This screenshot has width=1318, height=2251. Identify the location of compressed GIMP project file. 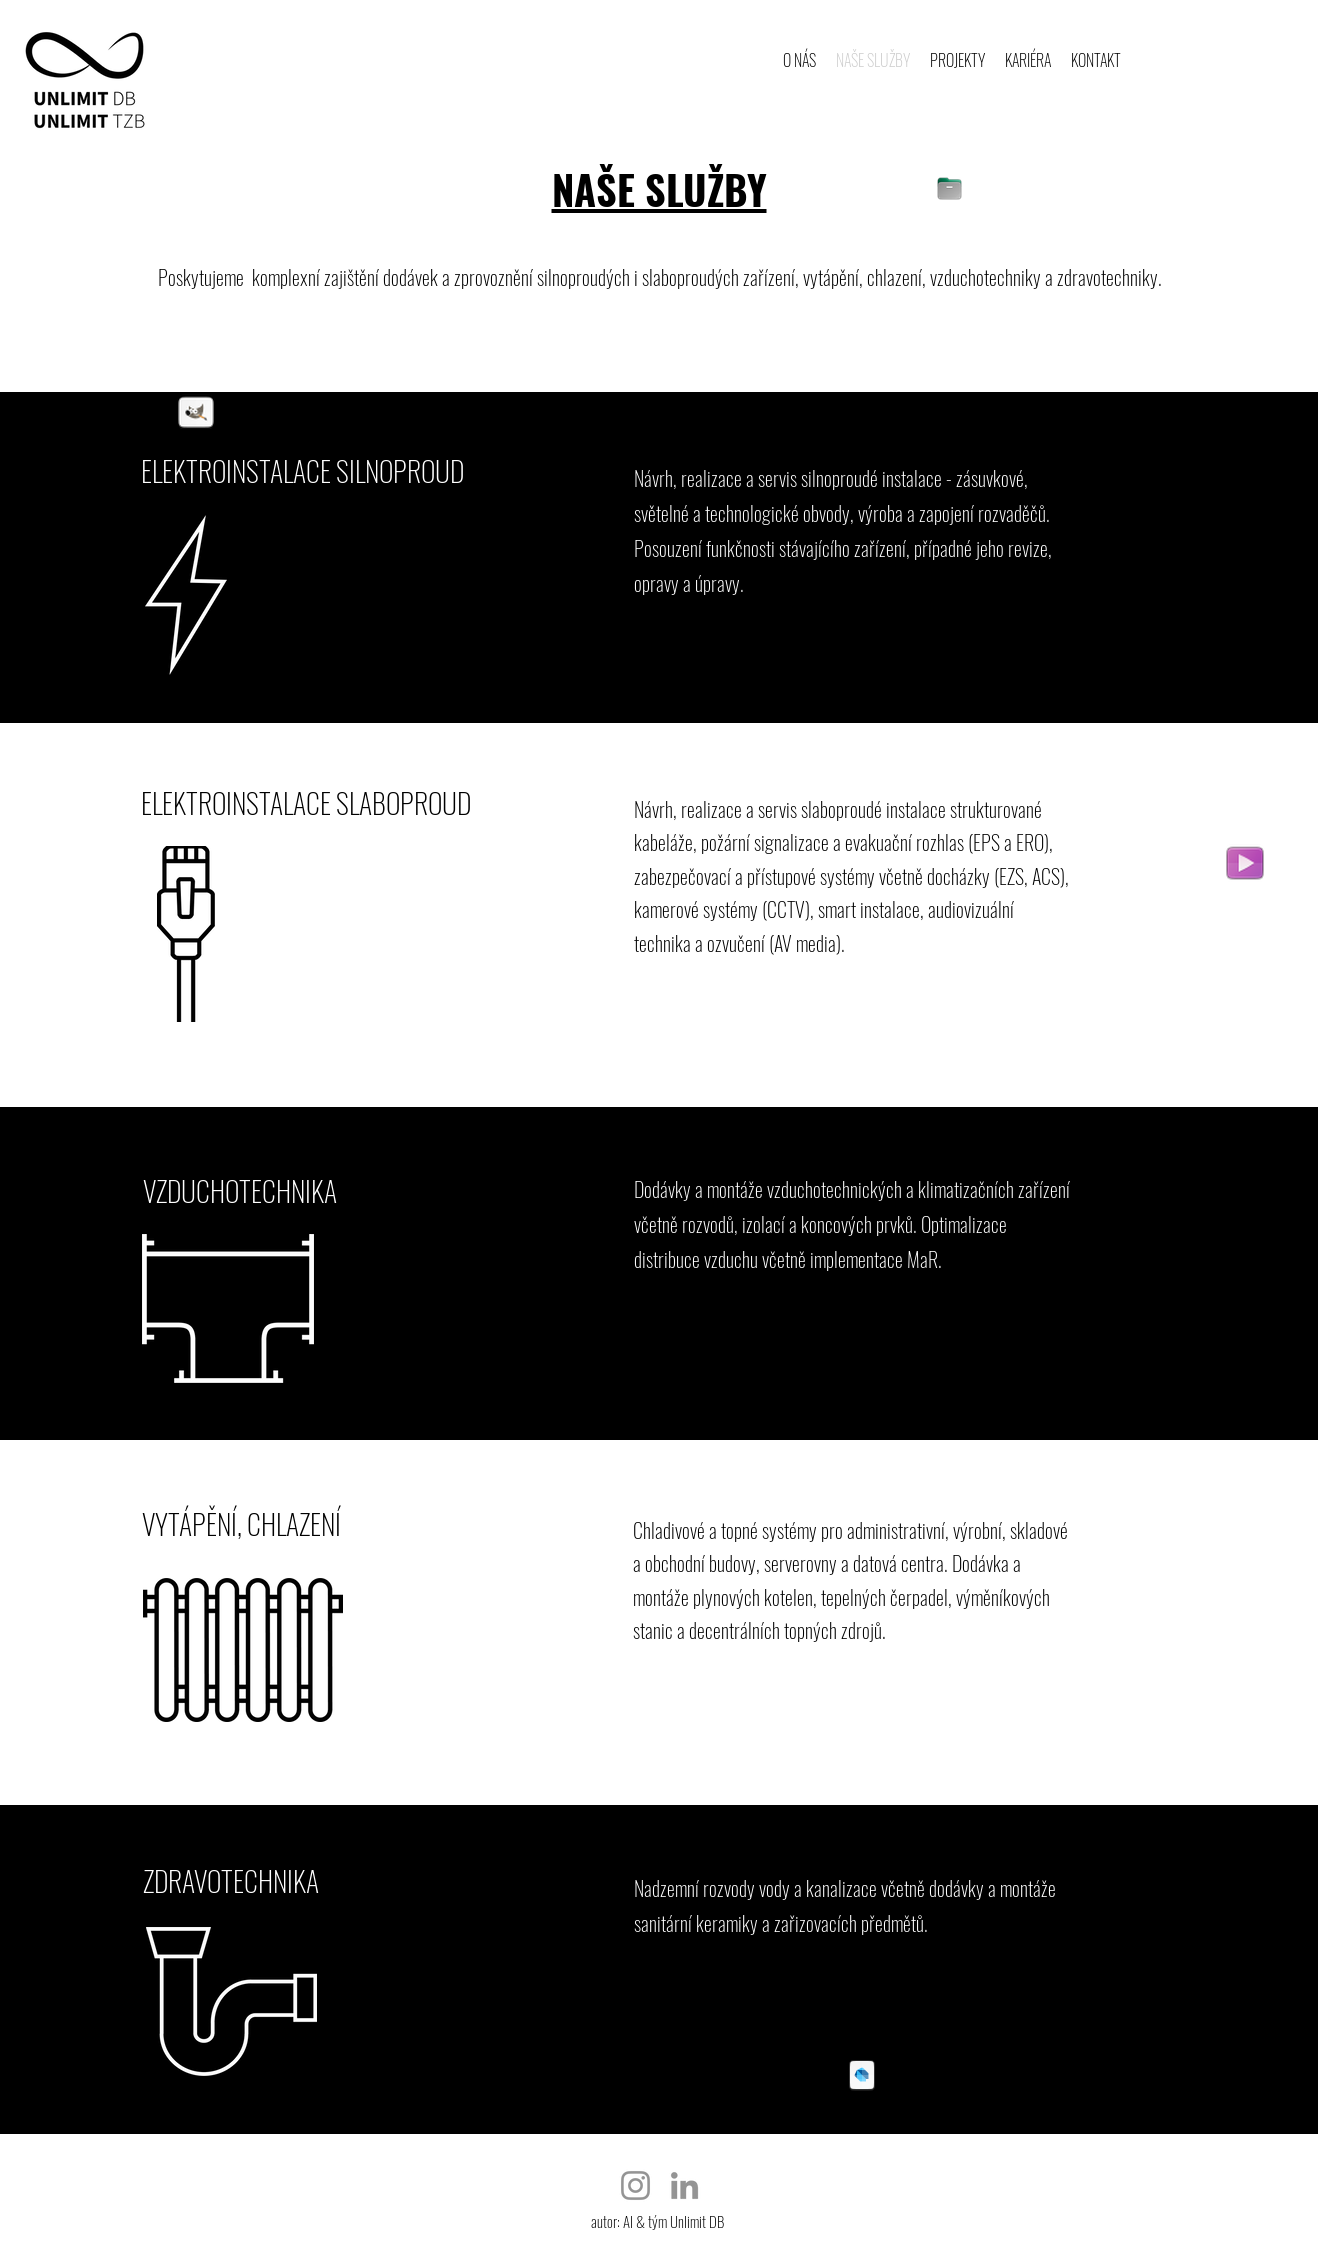
(196, 411).